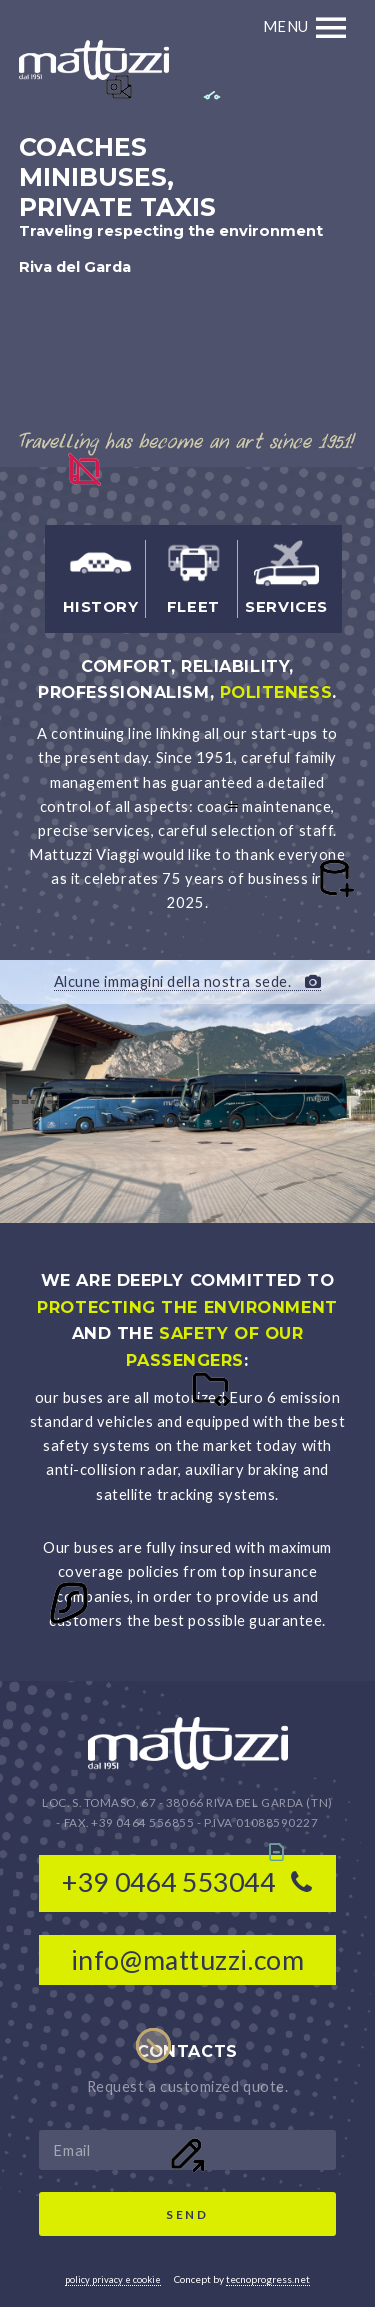  I want to click on indicates a file has been removed or deleted, so click(276, 1852).